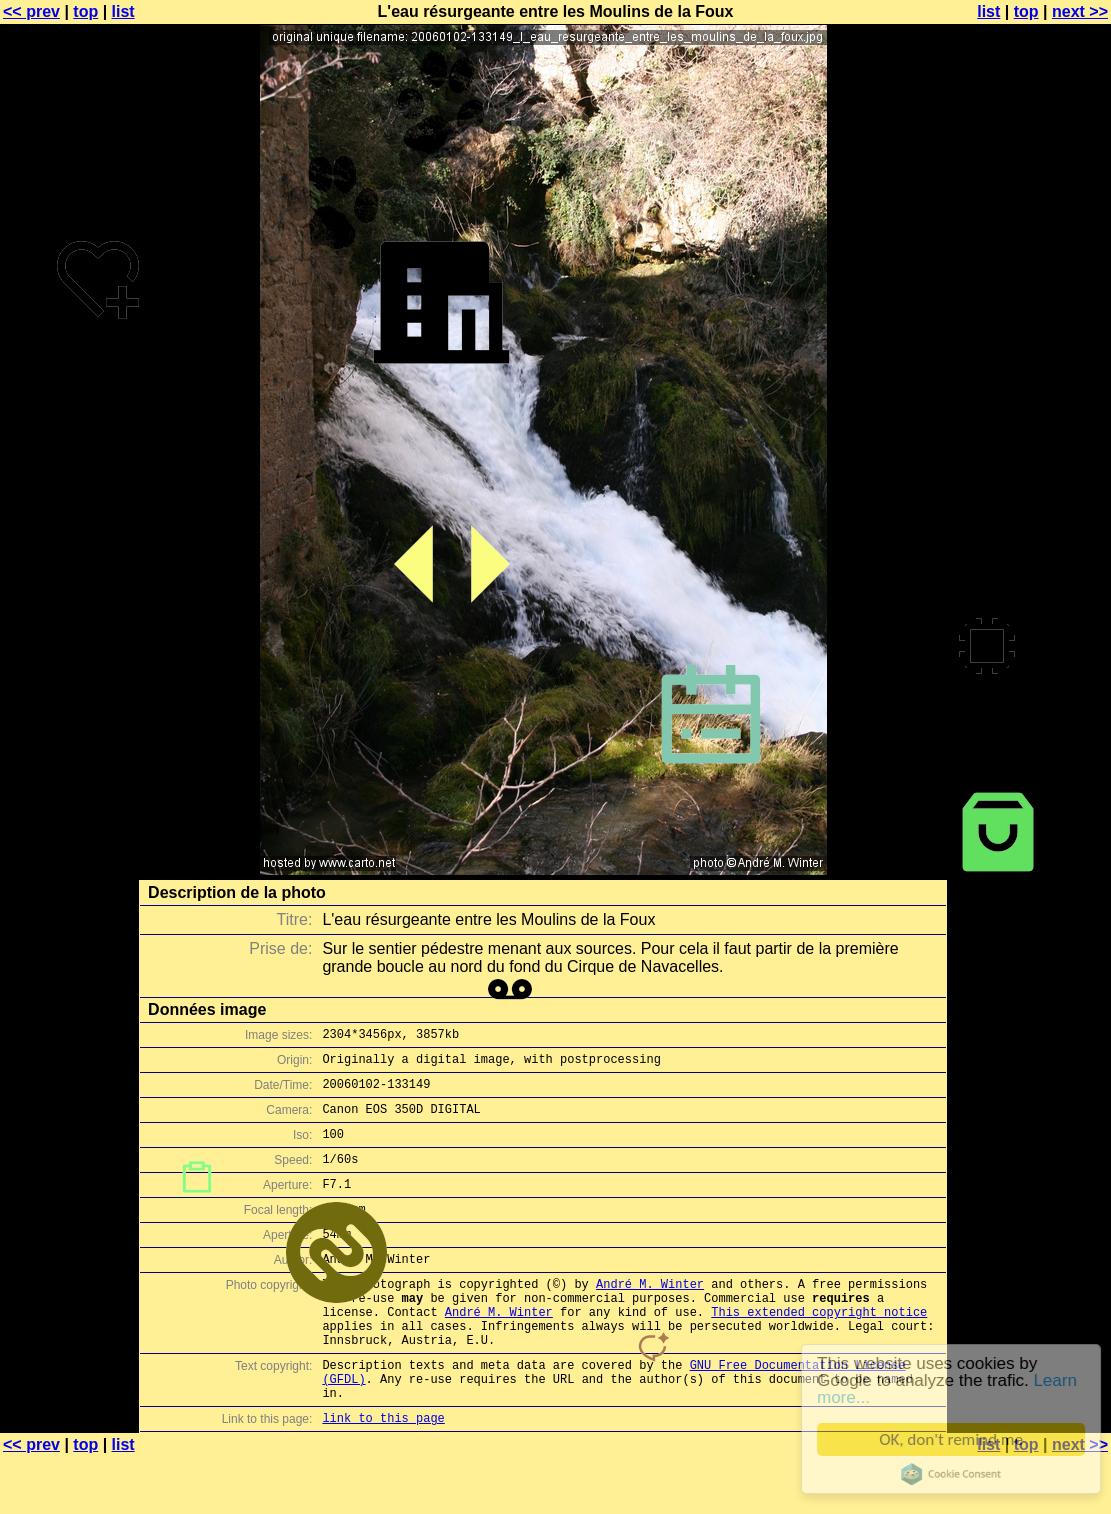 The height and width of the screenshot is (1514, 1111). I want to click on find nearby hotels or accommodations, so click(441, 302).